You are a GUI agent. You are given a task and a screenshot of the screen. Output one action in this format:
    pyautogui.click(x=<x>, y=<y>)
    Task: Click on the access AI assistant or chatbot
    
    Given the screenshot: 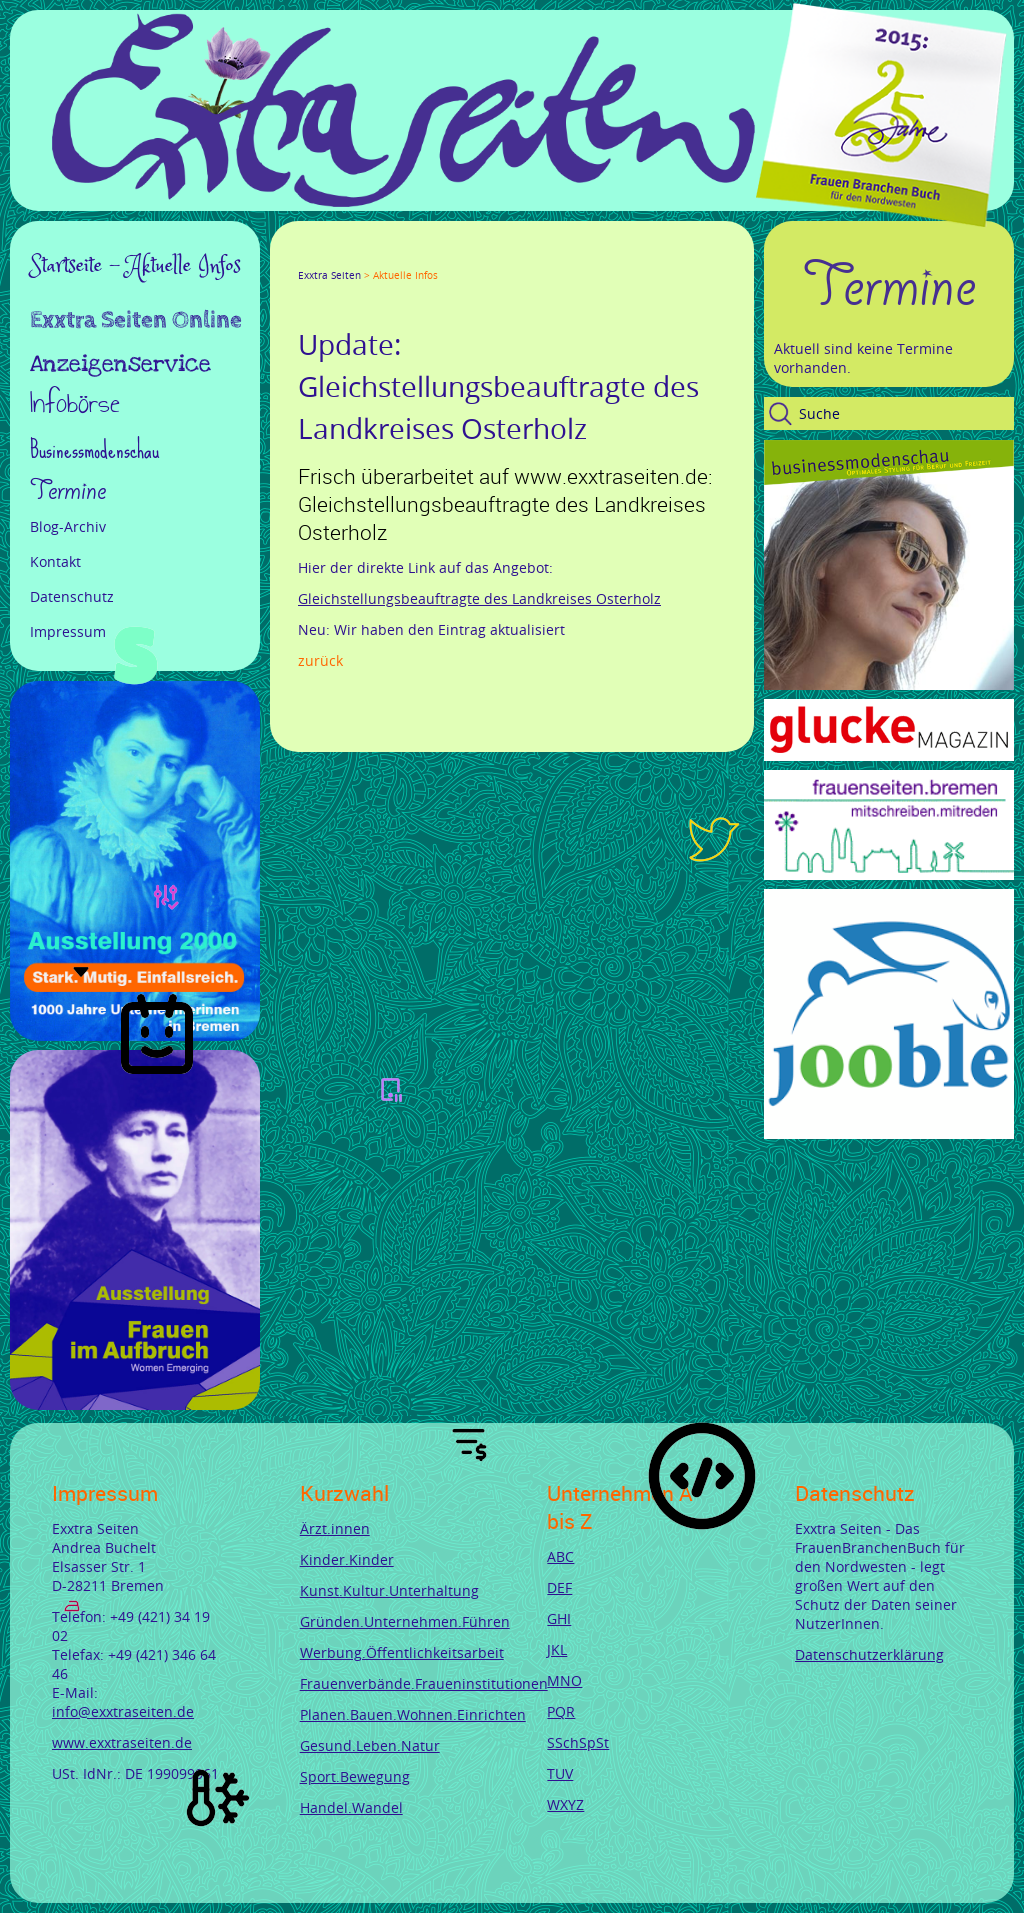 What is the action you would take?
    pyautogui.click(x=157, y=1034)
    